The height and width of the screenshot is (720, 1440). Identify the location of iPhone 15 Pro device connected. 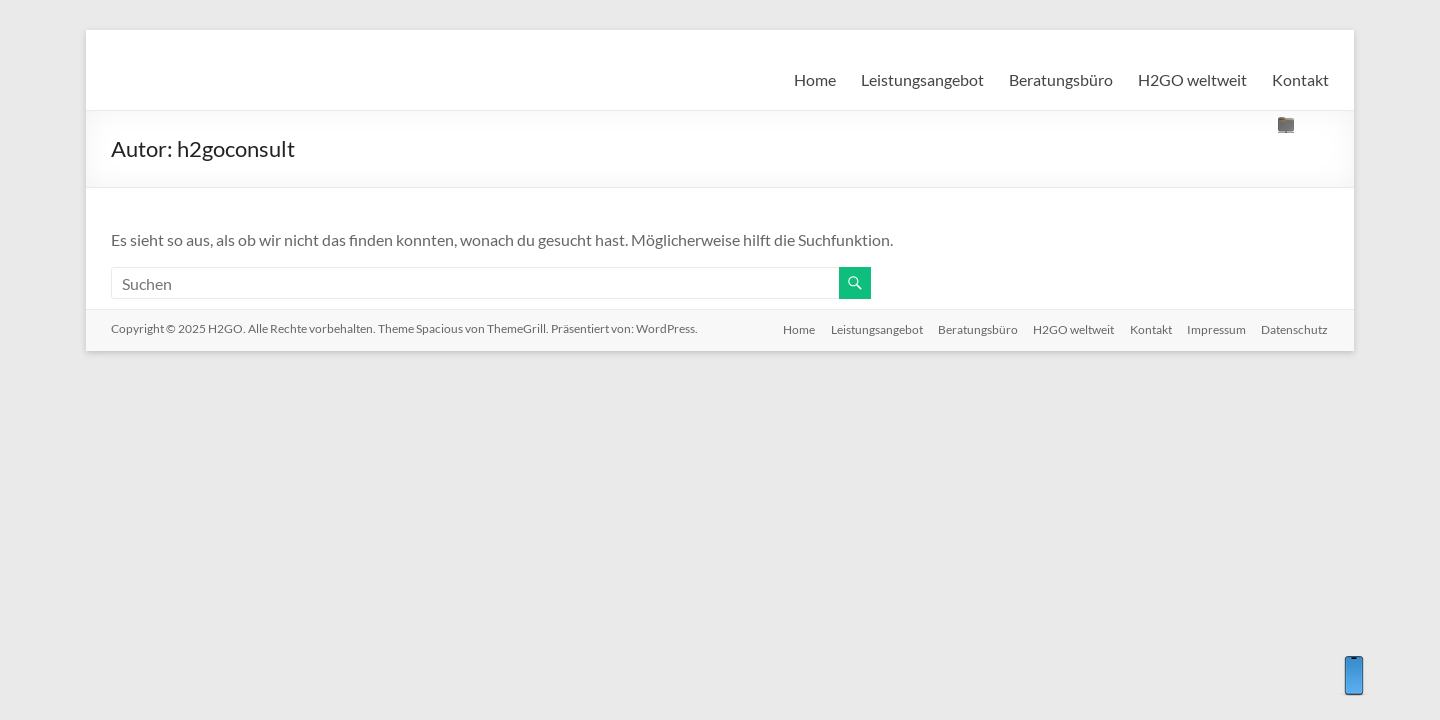
(1354, 676).